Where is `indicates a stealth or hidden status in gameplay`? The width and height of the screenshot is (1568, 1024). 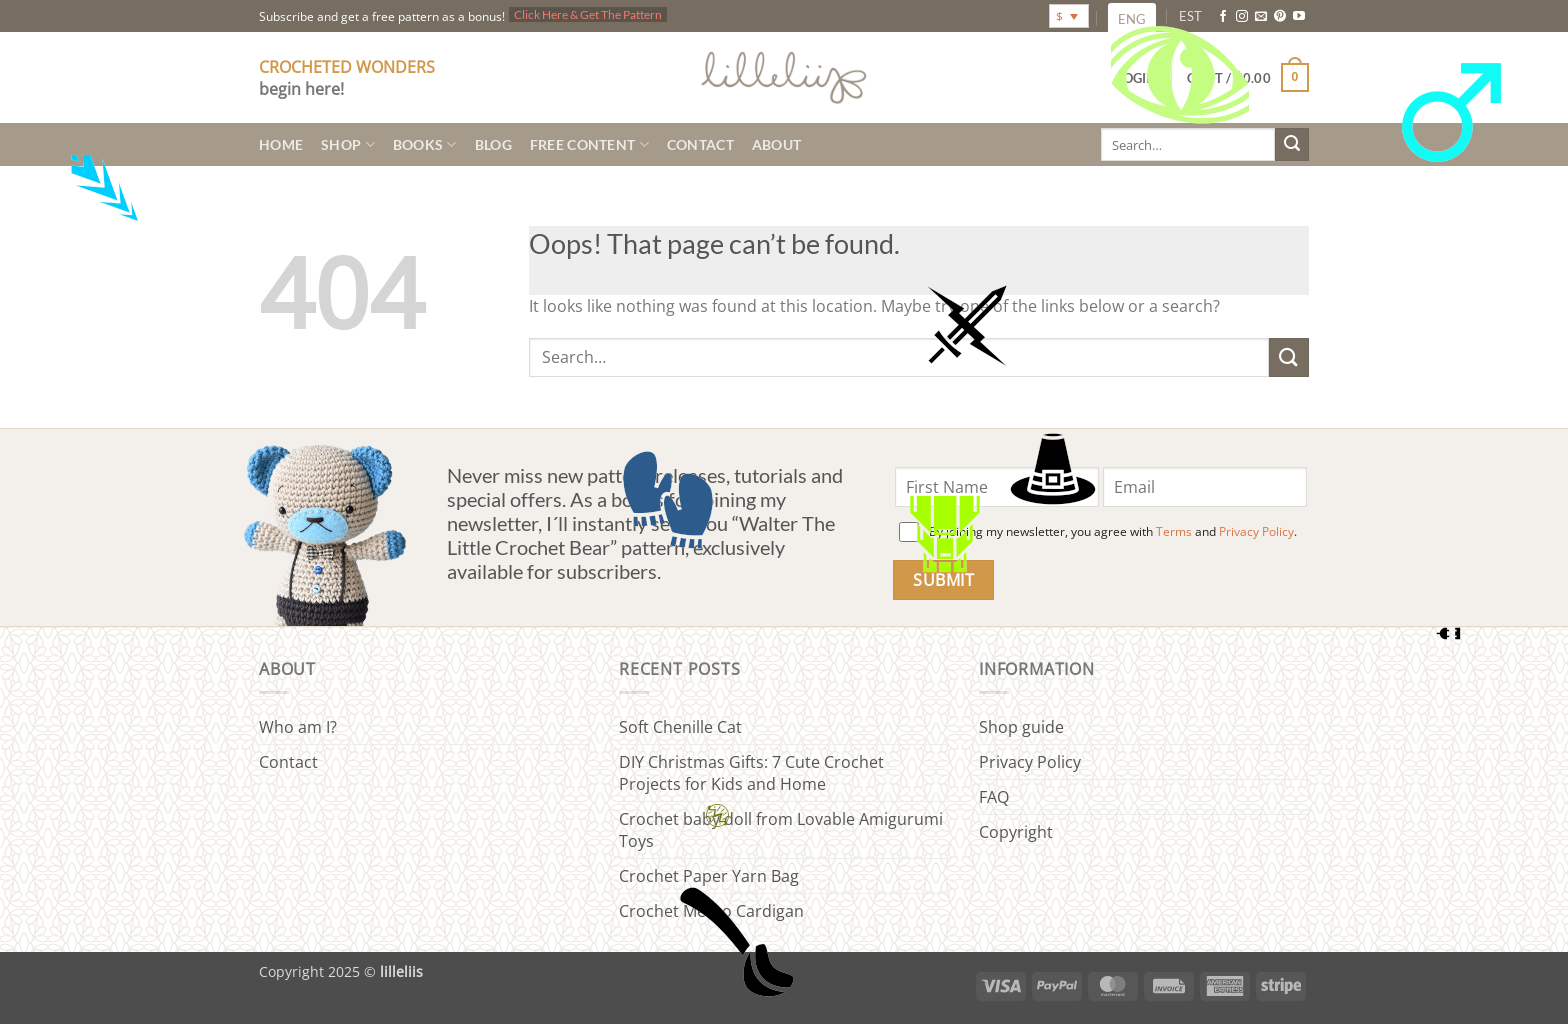 indicates a stealth or hidden status in gameplay is located at coordinates (1179, 74).